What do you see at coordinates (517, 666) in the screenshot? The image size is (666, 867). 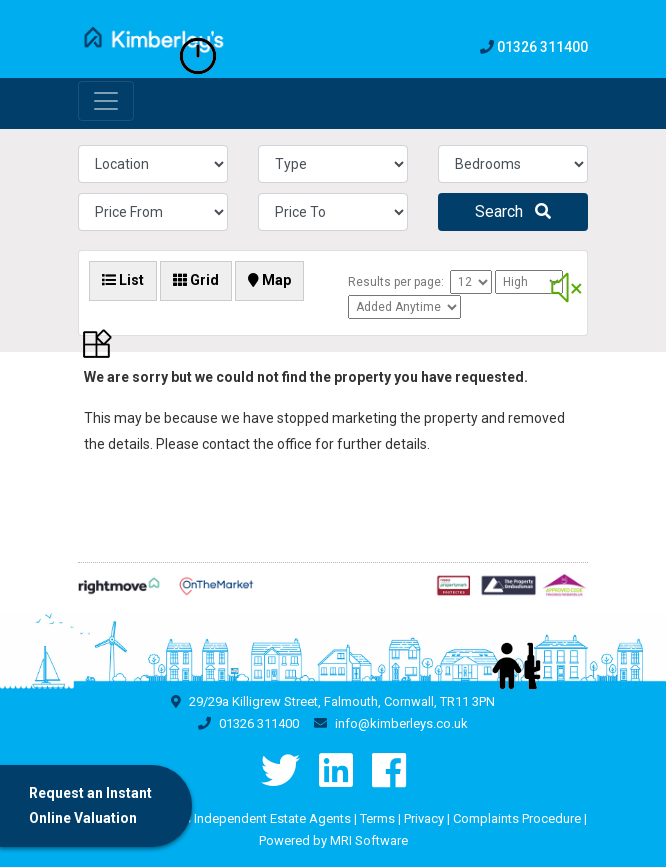 I see `indicates child soldier awareness or prevention cause` at bounding box center [517, 666].